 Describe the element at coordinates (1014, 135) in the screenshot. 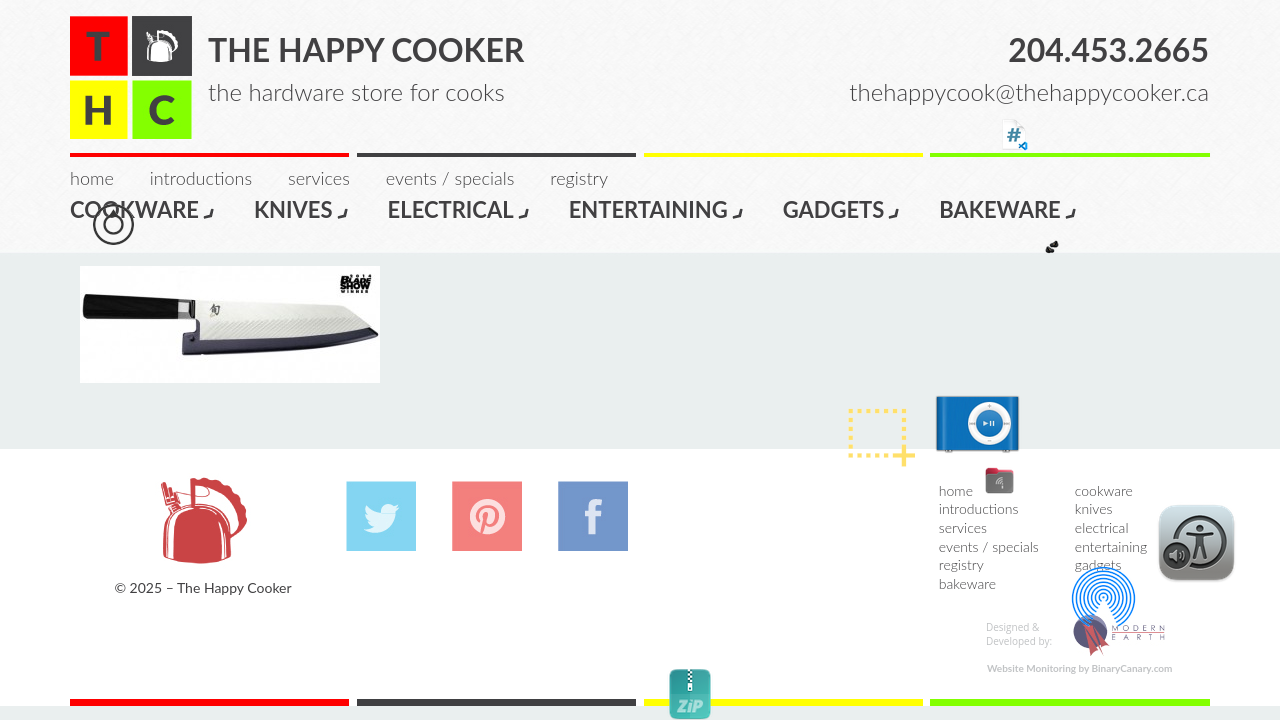

I see `open or edit a CSS stylesheet file` at that location.